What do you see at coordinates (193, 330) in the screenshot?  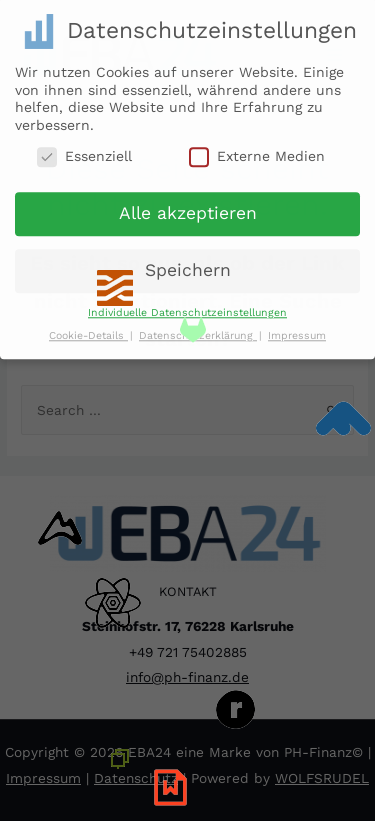 I see `open GitLab repository` at bounding box center [193, 330].